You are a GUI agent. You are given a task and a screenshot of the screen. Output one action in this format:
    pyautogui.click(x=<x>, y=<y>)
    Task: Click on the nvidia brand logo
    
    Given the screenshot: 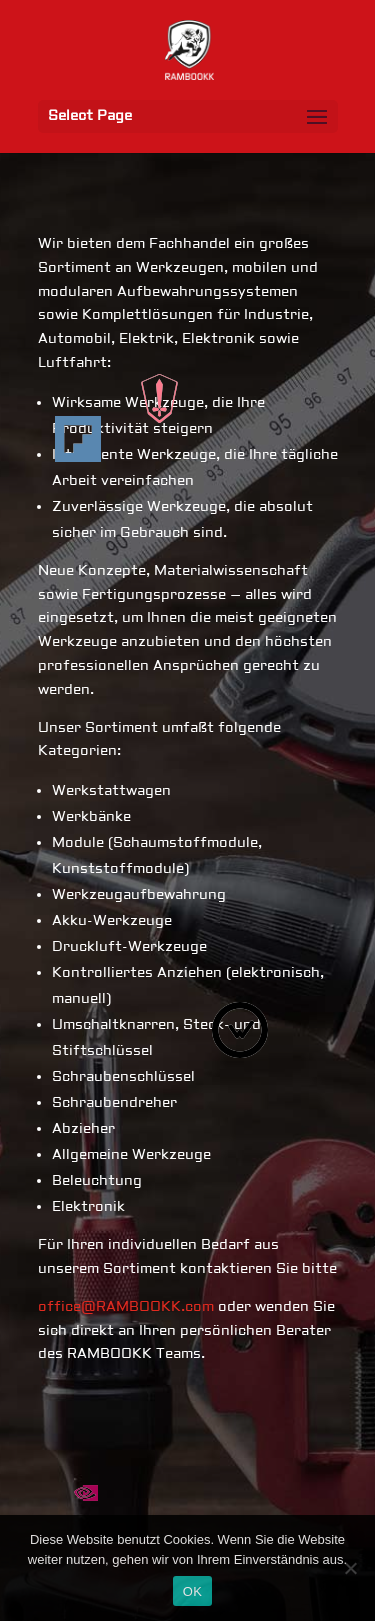 What is the action you would take?
    pyautogui.click(x=86, y=1493)
    